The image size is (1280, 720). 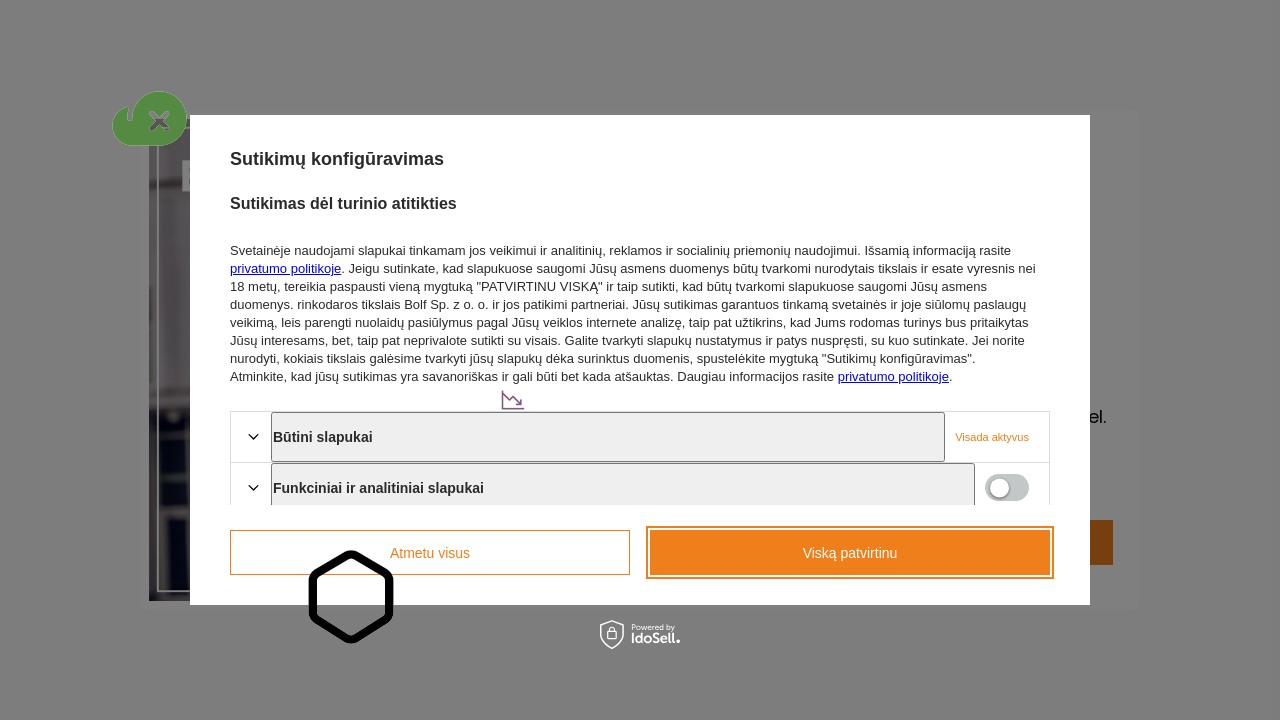 I want to click on select a hexagonal shape or polygon tool, so click(x=351, y=597).